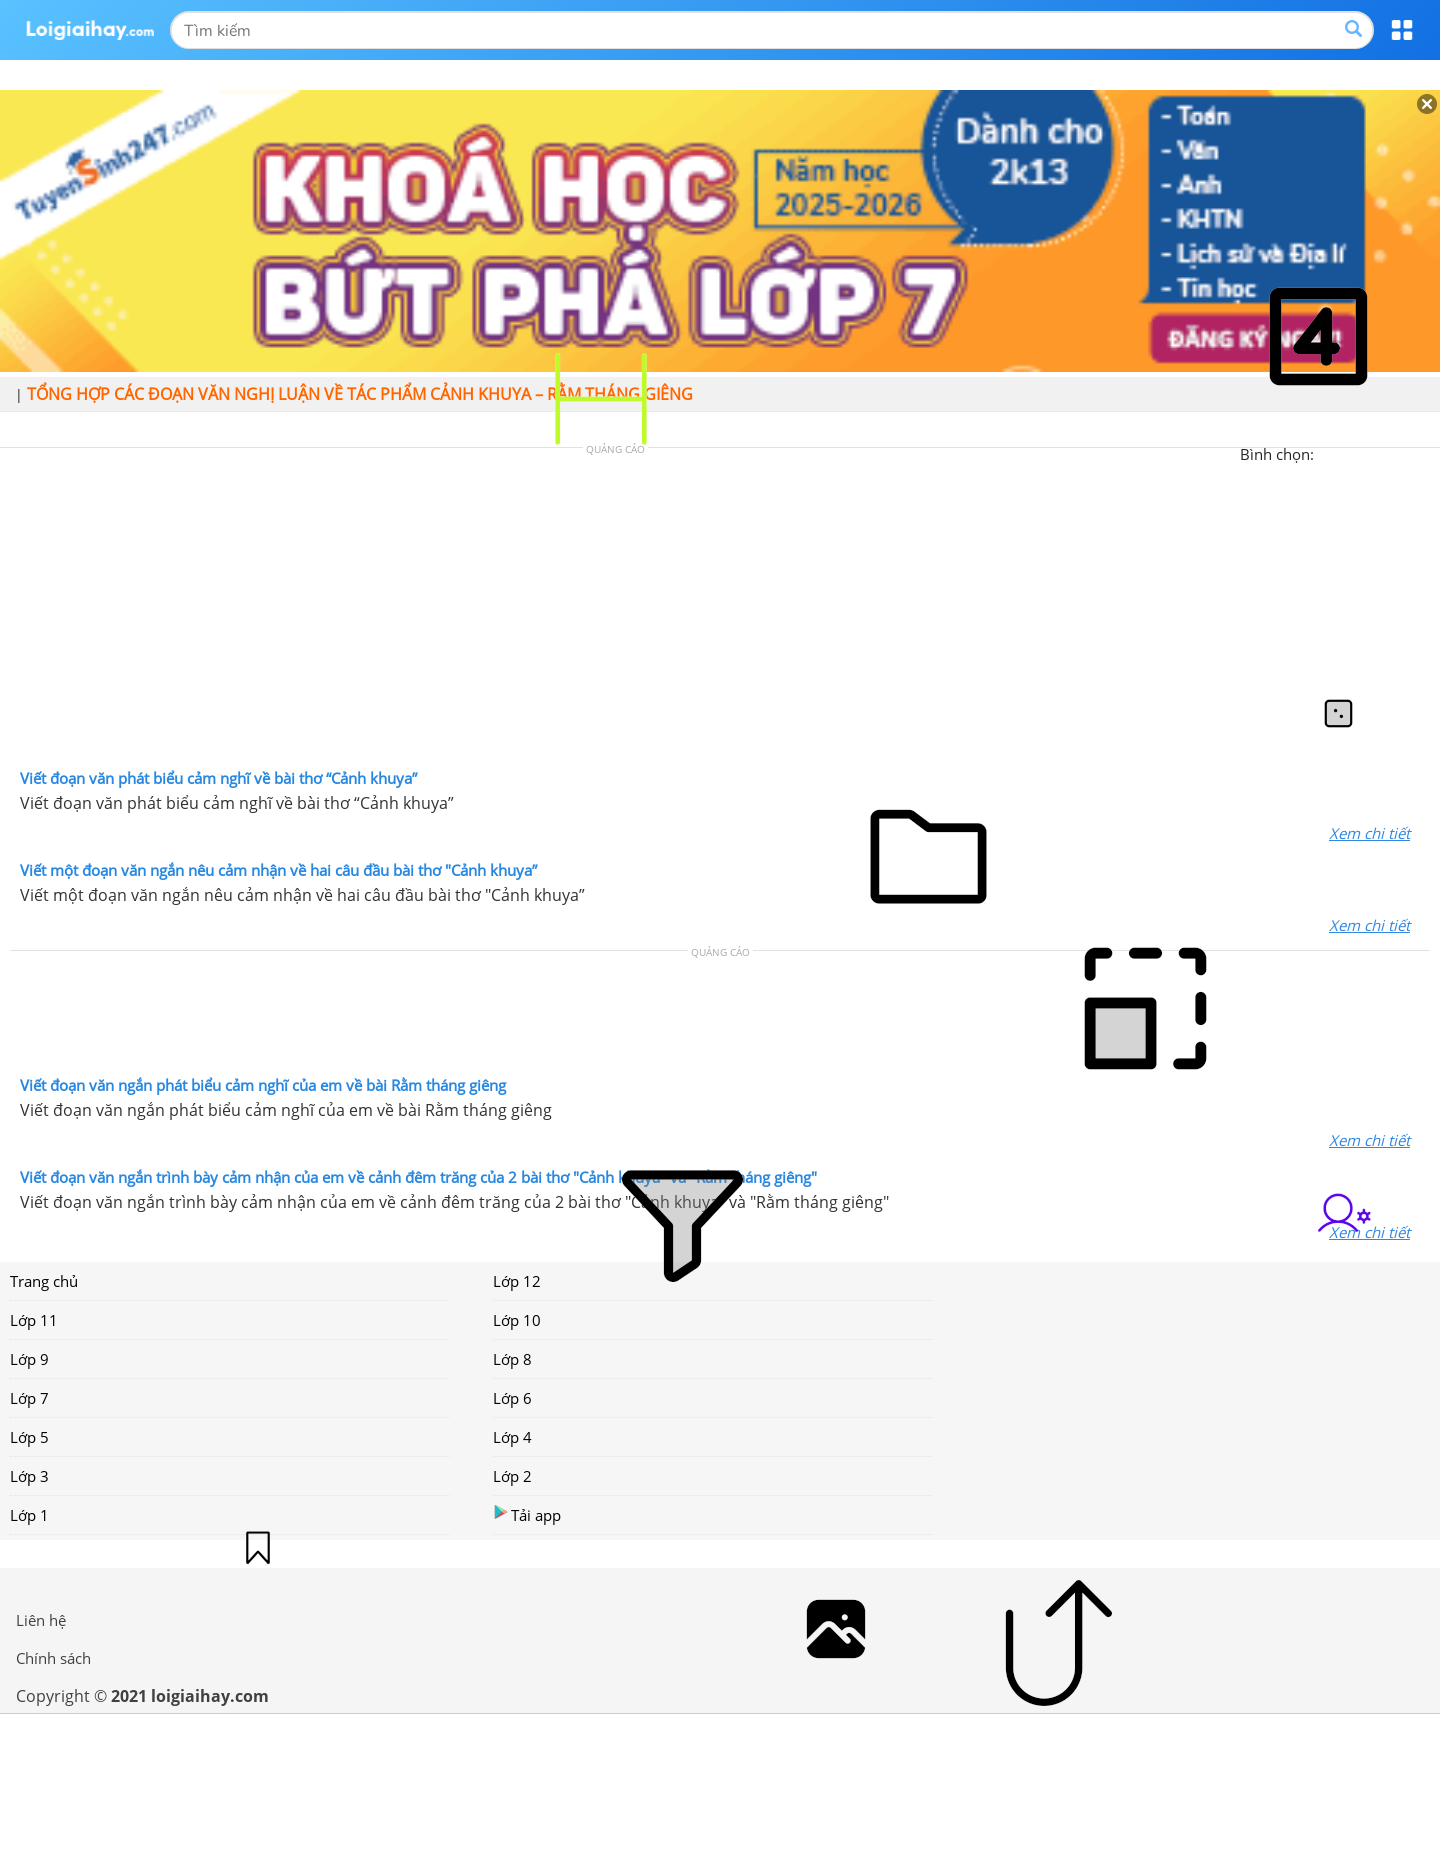  I want to click on access user settings, so click(1342, 1214).